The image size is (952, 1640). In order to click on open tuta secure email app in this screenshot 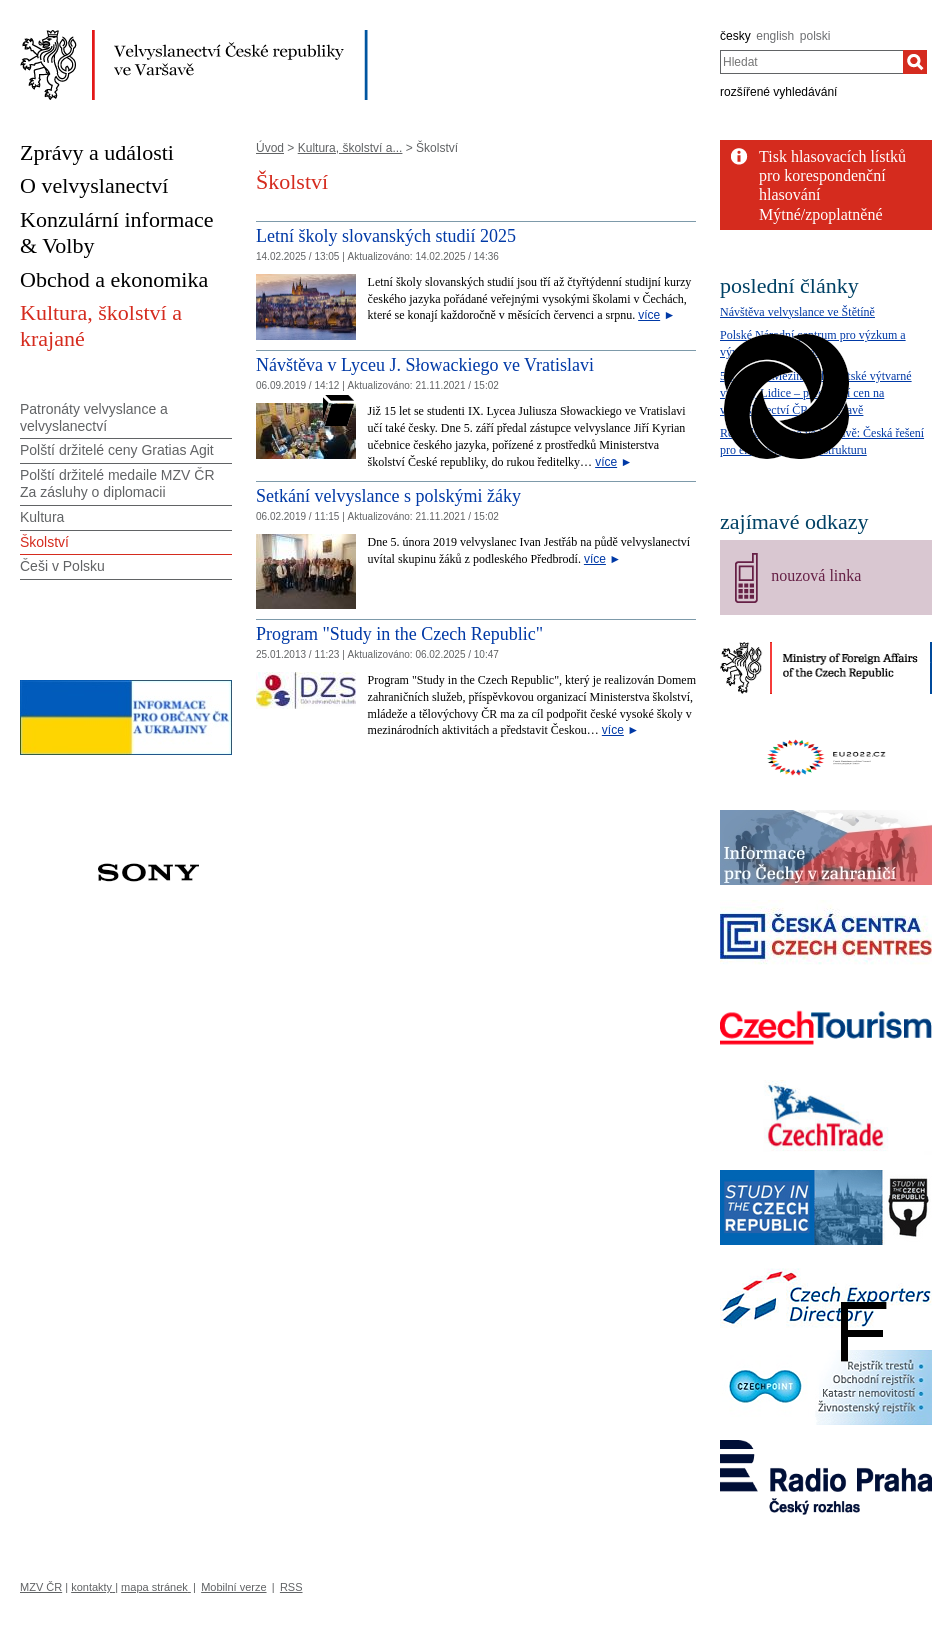, I will do `click(338, 410)`.